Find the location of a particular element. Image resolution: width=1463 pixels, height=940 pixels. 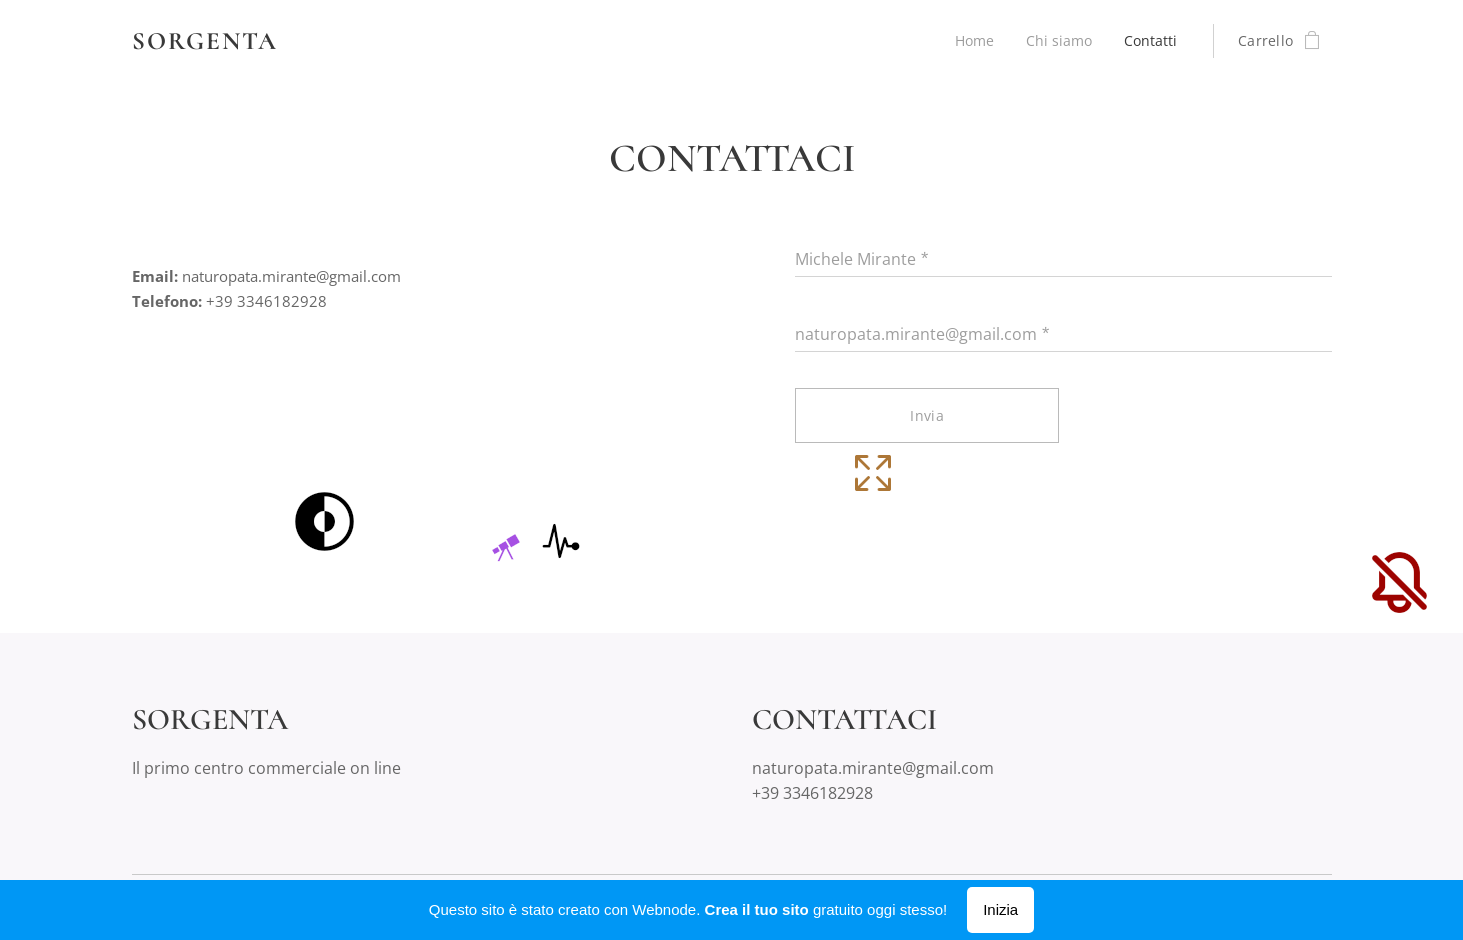

explore or discover new content is located at coordinates (506, 548).